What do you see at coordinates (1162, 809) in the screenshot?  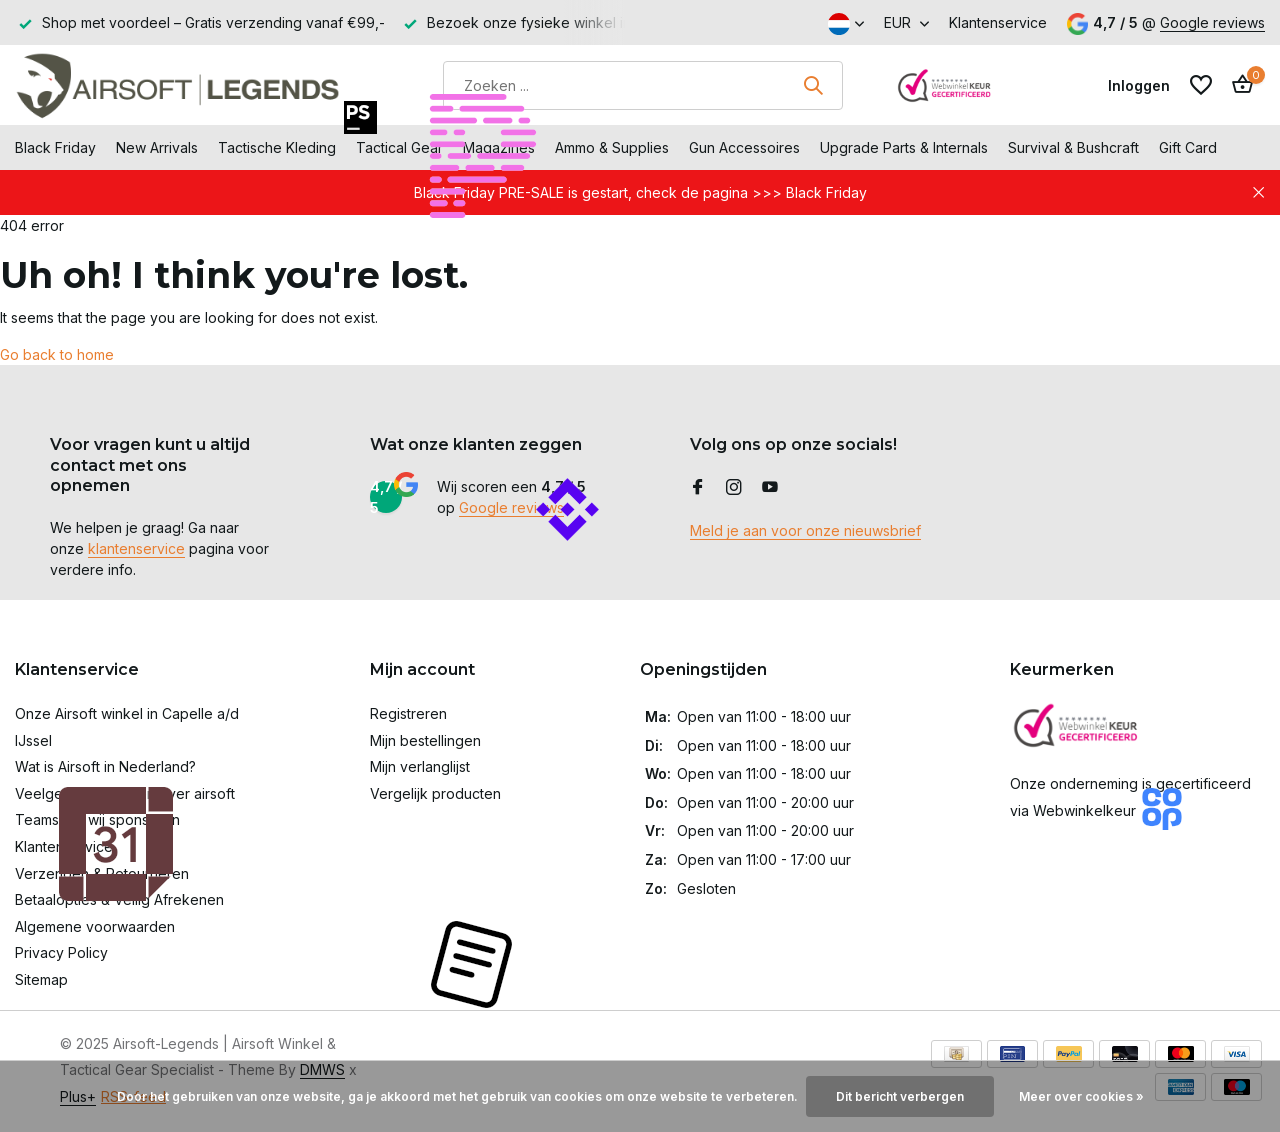 I see `co-op brand logo` at bounding box center [1162, 809].